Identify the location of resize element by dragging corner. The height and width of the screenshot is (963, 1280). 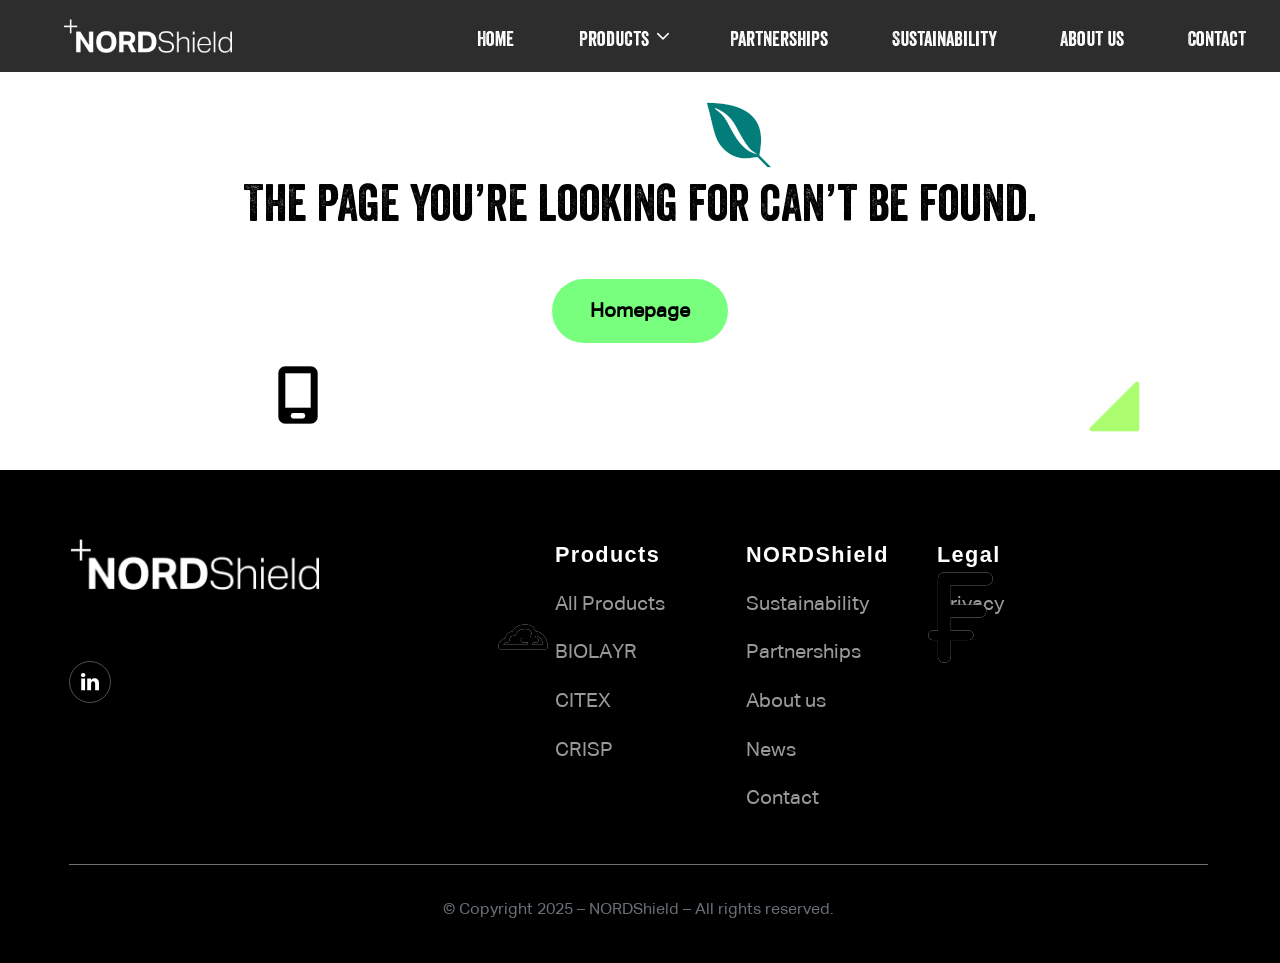
(1118, 410).